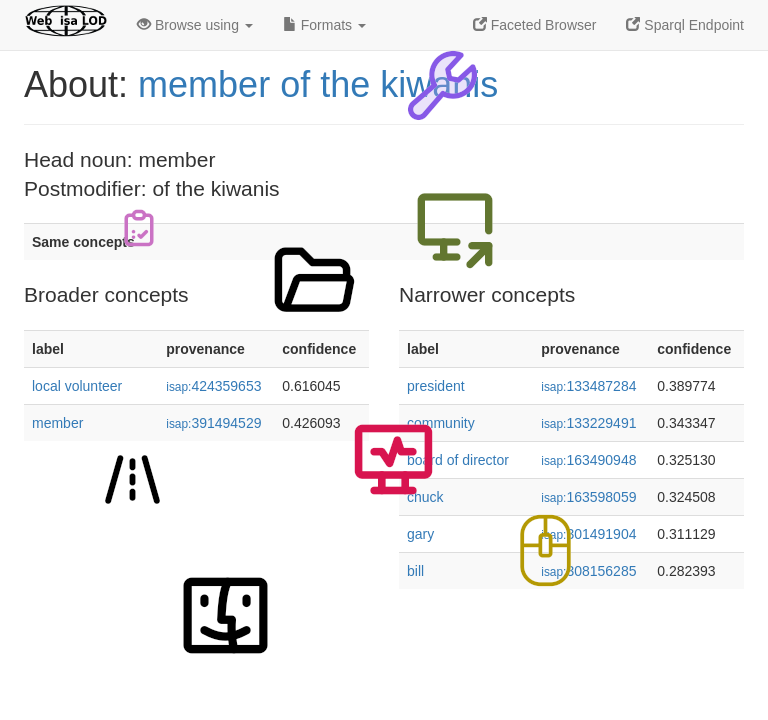  Describe the element at coordinates (393, 459) in the screenshot. I see `view heart rate or vital sign data` at that location.